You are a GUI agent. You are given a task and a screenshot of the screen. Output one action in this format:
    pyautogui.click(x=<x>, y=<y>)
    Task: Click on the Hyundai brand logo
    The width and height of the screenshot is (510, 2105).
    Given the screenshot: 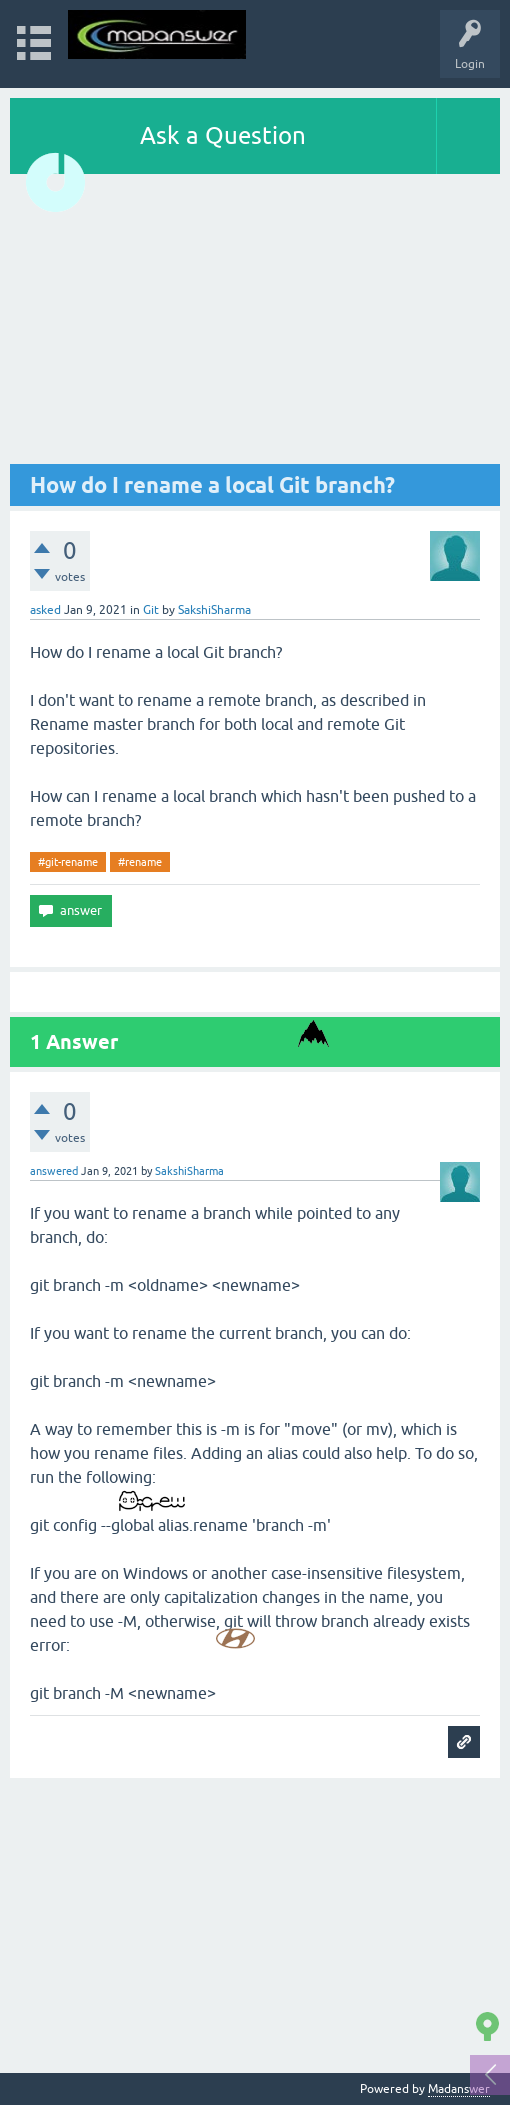 What is the action you would take?
    pyautogui.click(x=235, y=1638)
    